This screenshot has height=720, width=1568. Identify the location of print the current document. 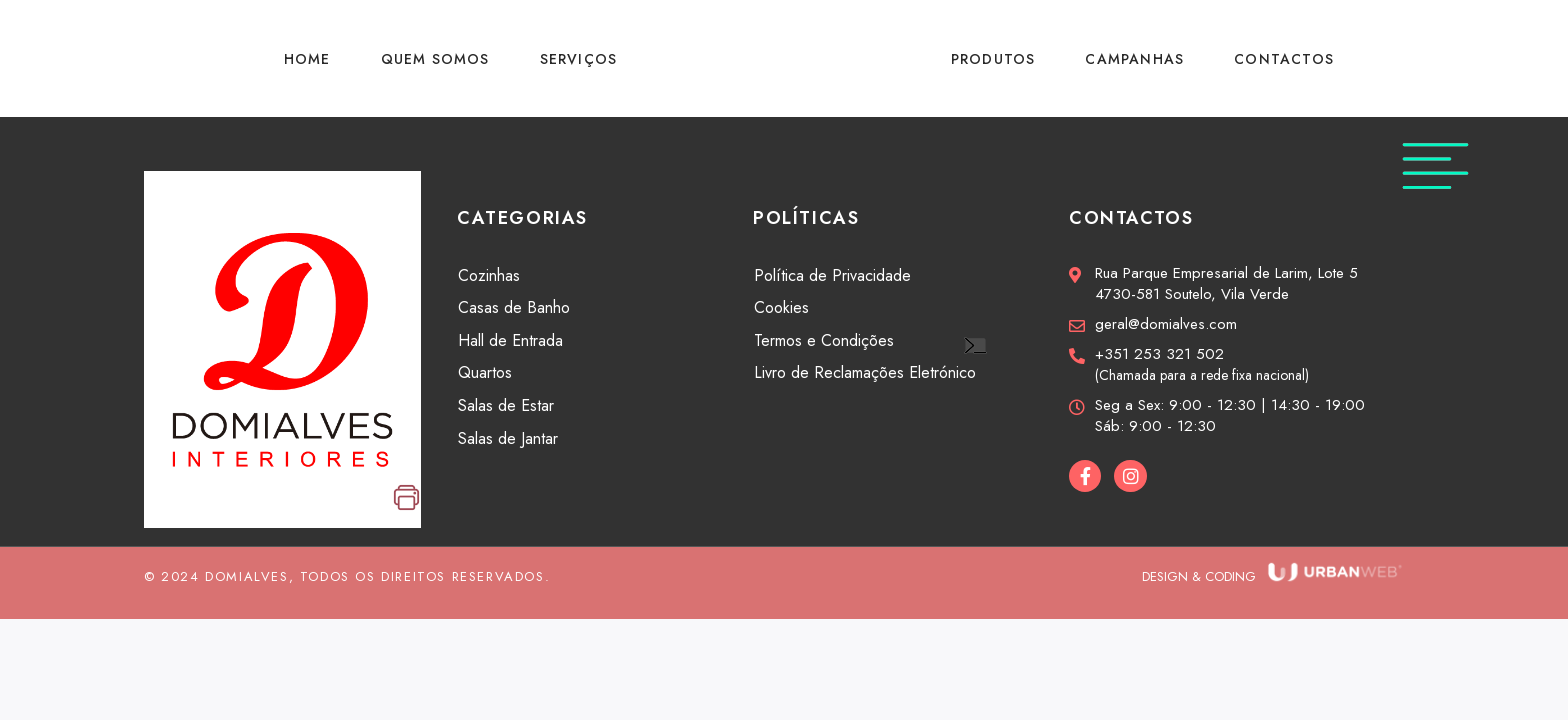
(406, 497).